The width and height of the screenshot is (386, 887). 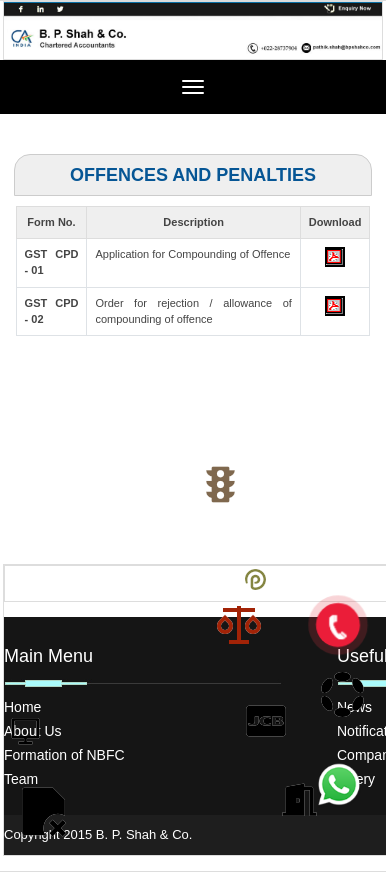 I want to click on close or dismiss the current file, so click(x=43, y=811).